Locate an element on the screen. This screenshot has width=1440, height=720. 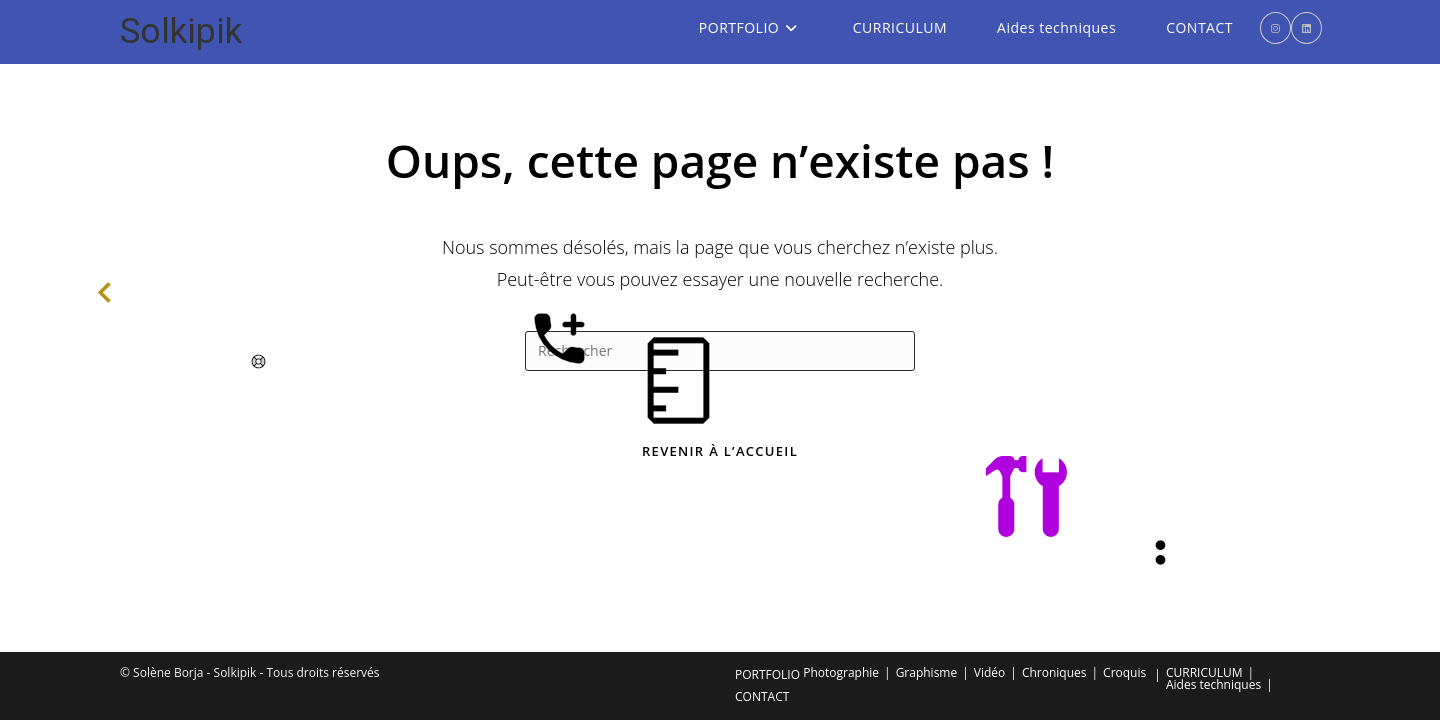
access help or support center is located at coordinates (258, 361).